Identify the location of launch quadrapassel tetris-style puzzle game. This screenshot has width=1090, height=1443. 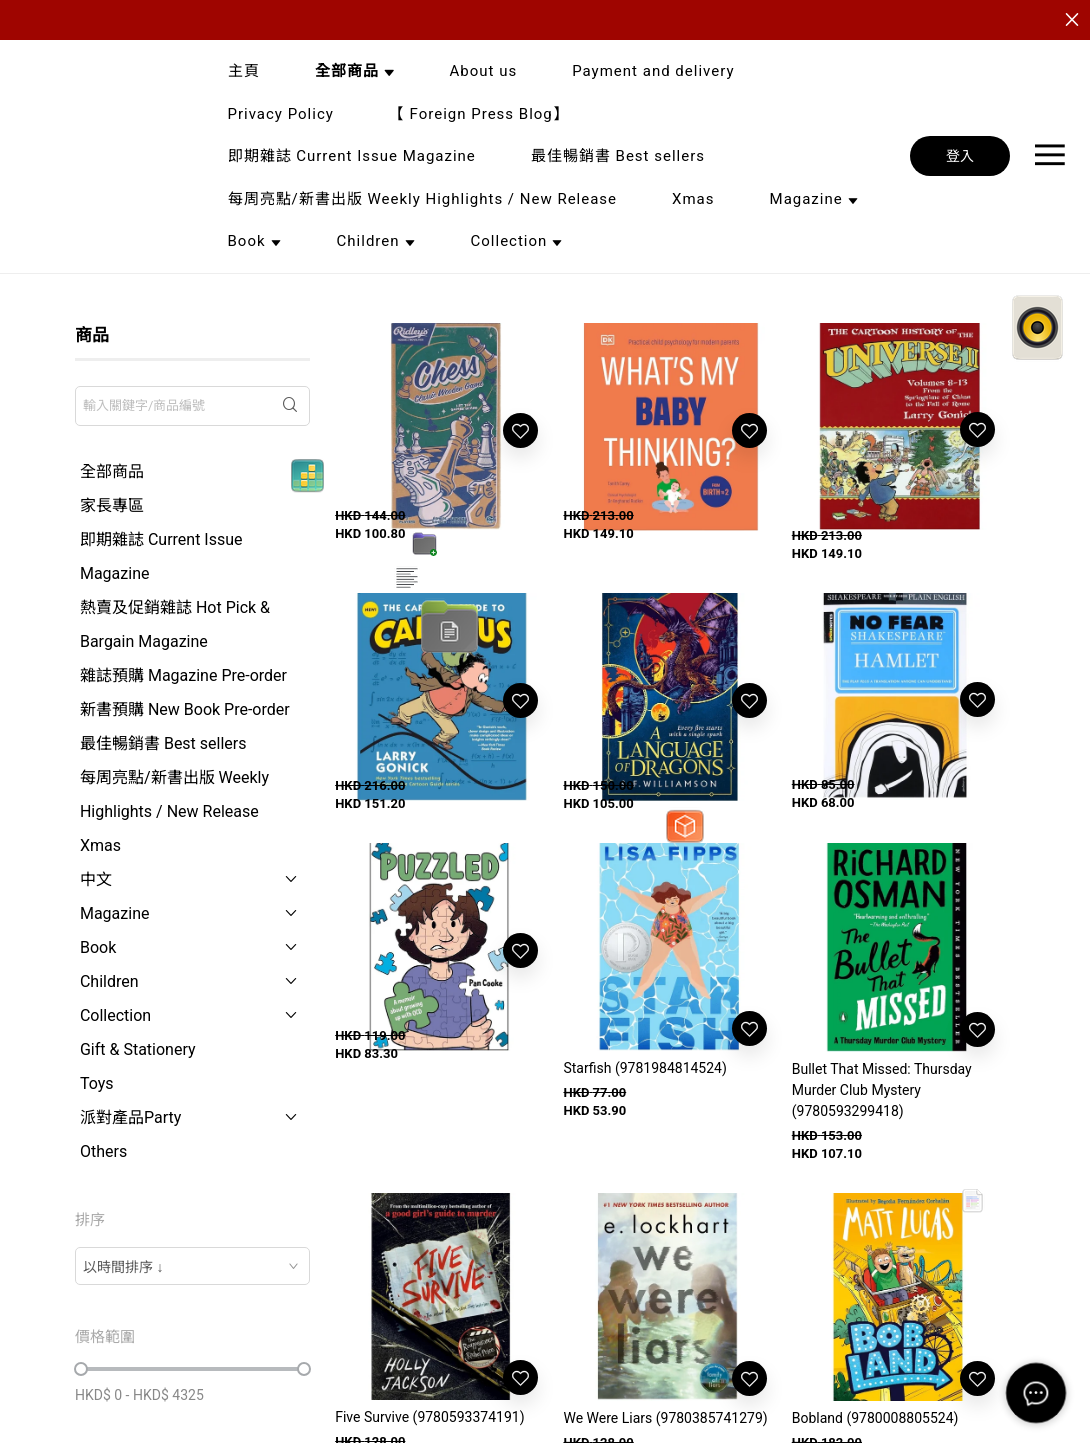
(307, 475).